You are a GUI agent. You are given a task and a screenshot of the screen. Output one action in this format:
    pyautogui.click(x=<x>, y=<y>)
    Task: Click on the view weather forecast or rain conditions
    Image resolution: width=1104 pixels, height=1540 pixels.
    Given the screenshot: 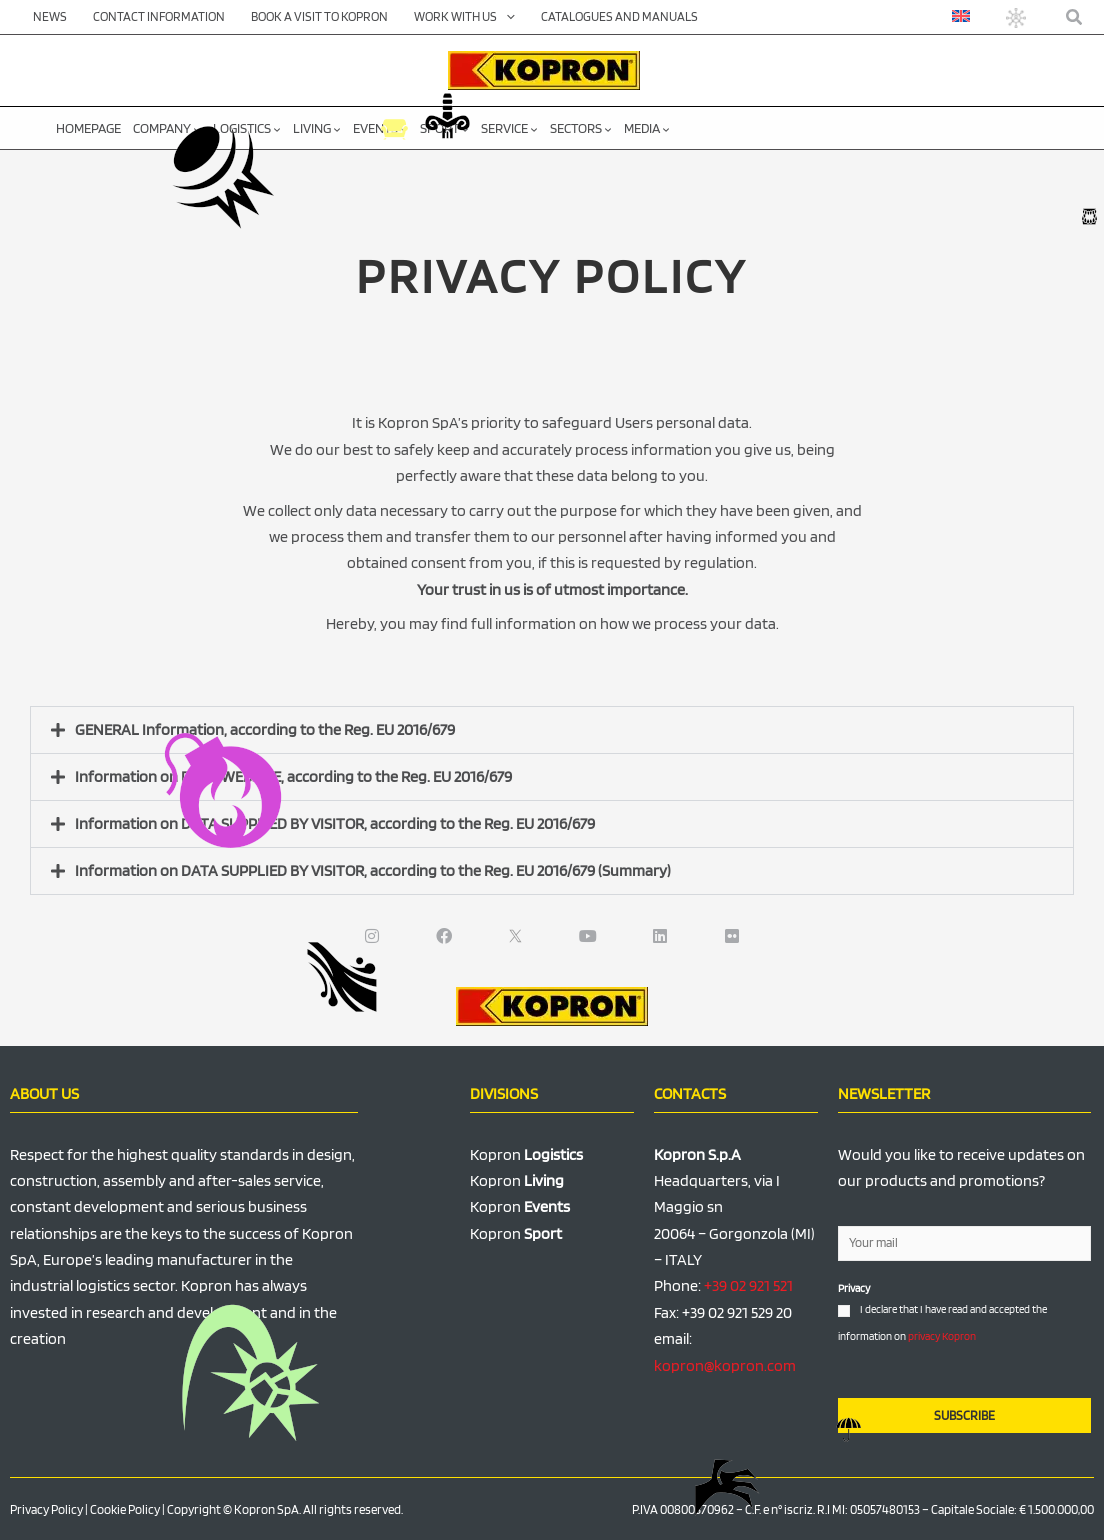 What is the action you would take?
    pyautogui.click(x=848, y=1429)
    